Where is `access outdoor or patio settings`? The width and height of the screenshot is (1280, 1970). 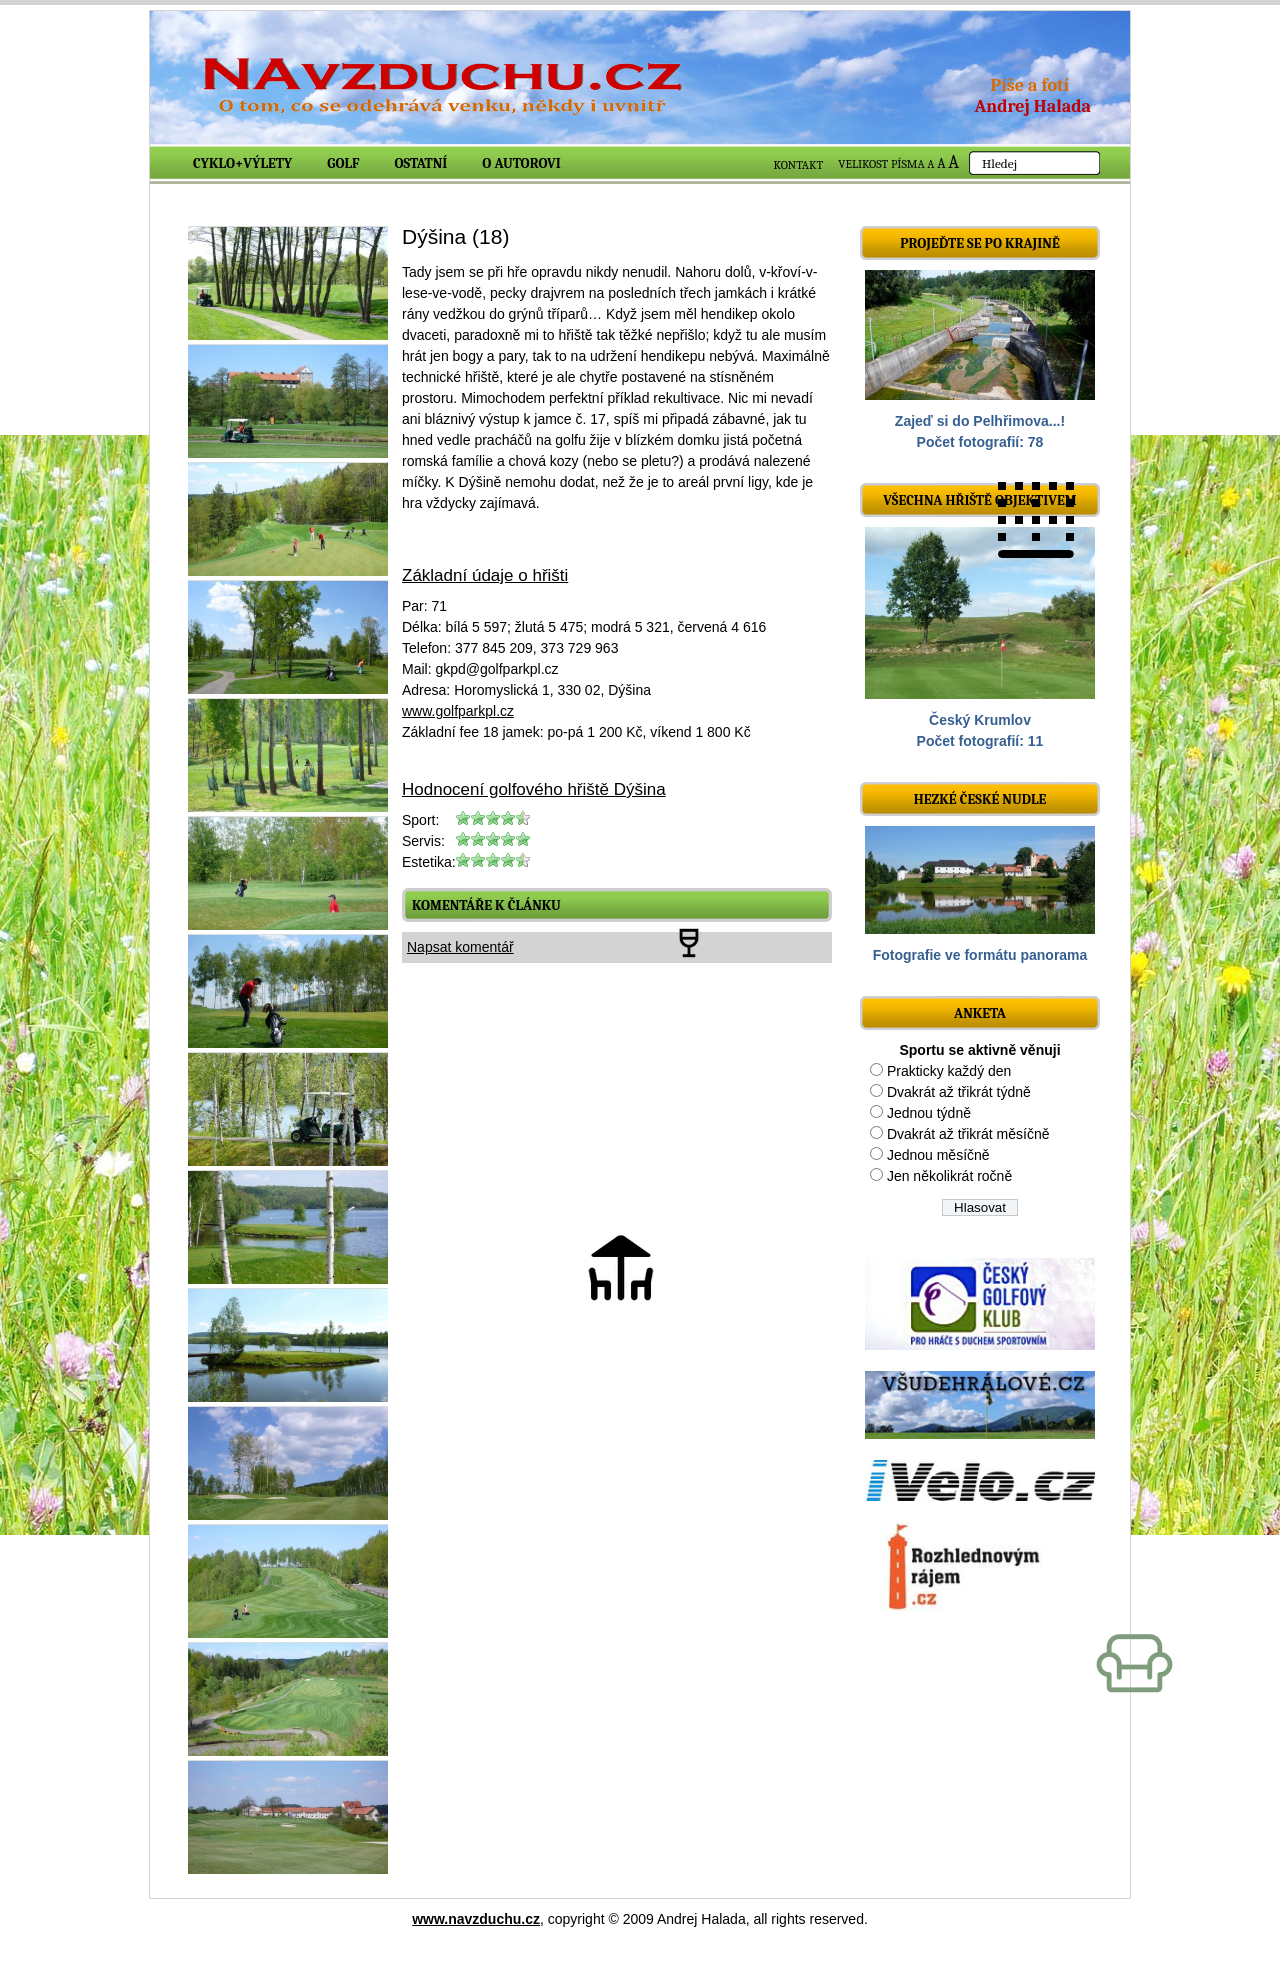
access outdoor or patio settings is located at coordinates (621, 1267).